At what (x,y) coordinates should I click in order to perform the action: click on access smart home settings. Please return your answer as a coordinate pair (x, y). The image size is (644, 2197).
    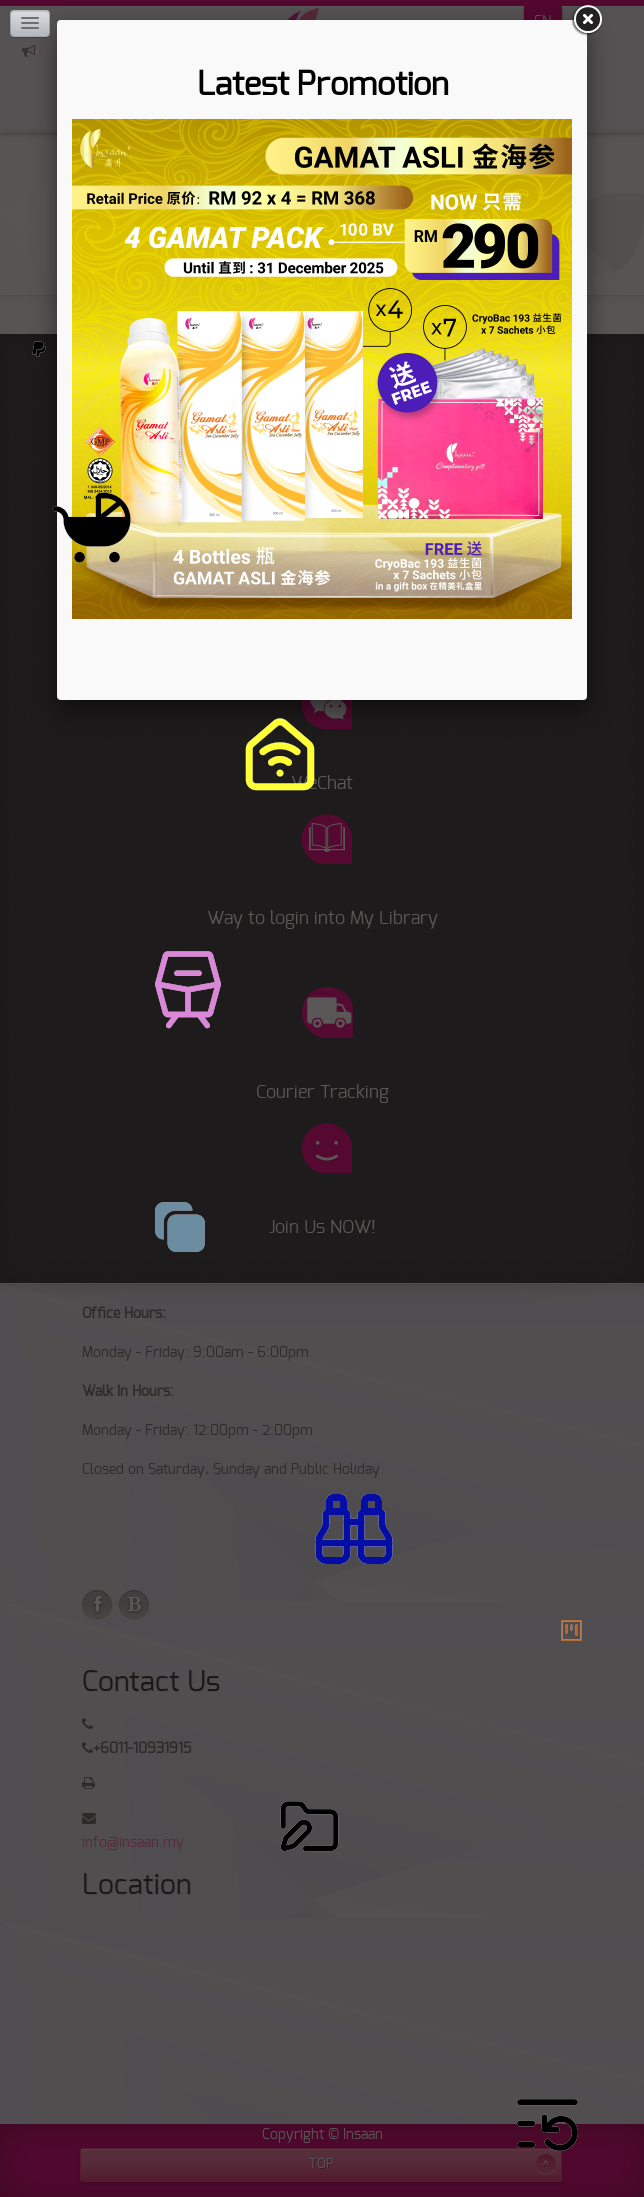
    Looking at the image, I should click on (280, 756).